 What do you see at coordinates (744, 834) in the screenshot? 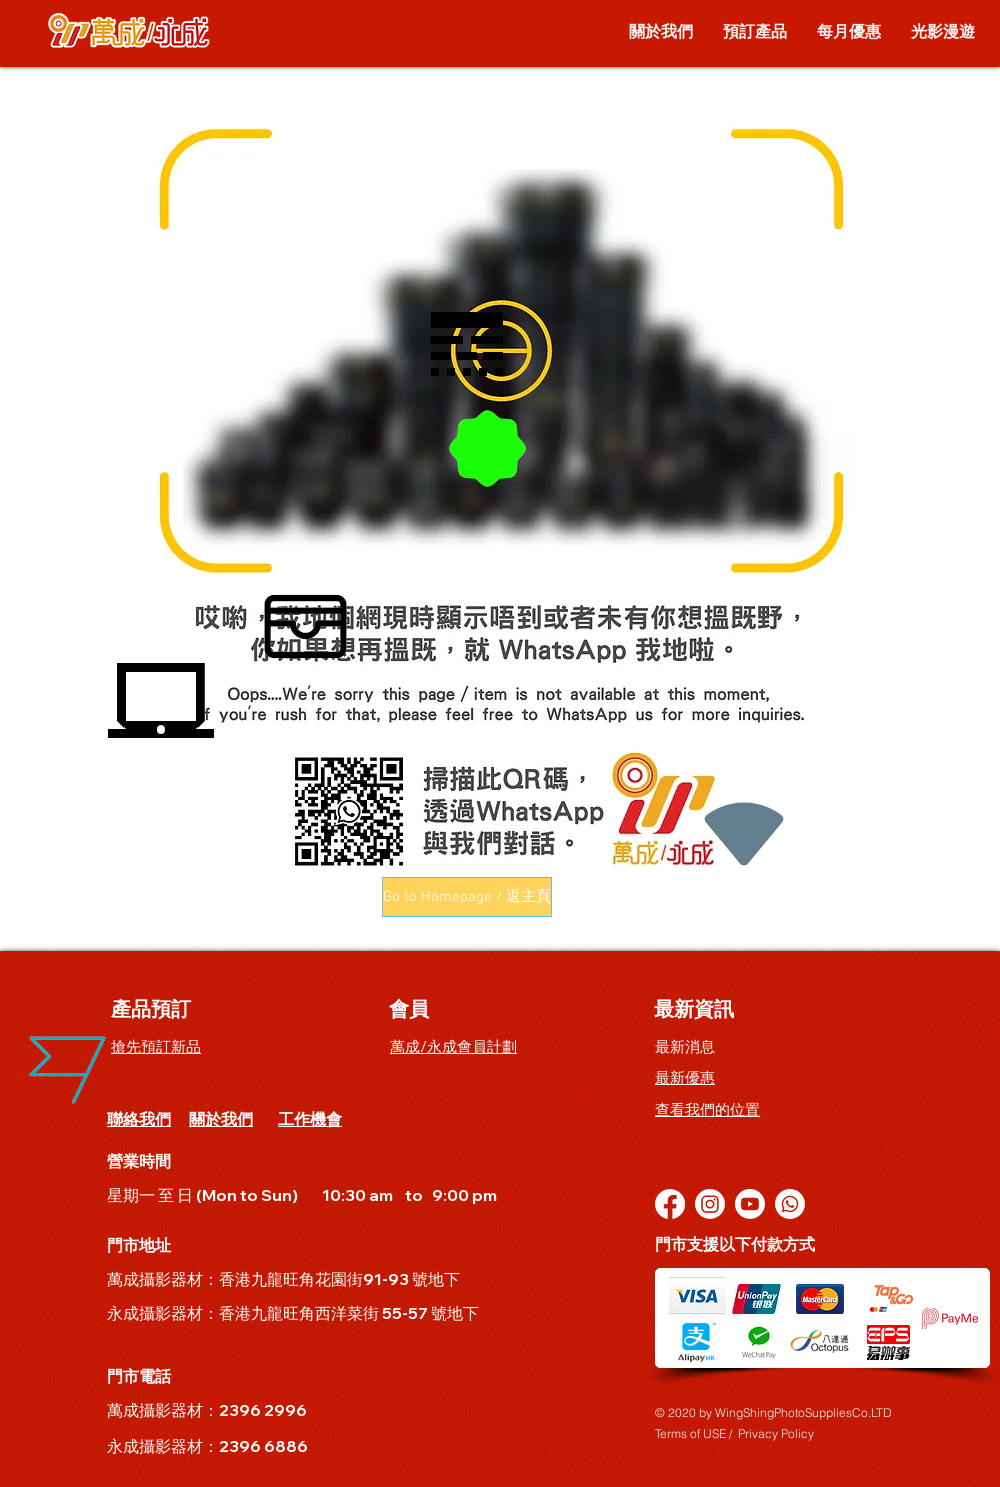
I see `indicates strong wifi signal strength` at bounding box center [744, 834].